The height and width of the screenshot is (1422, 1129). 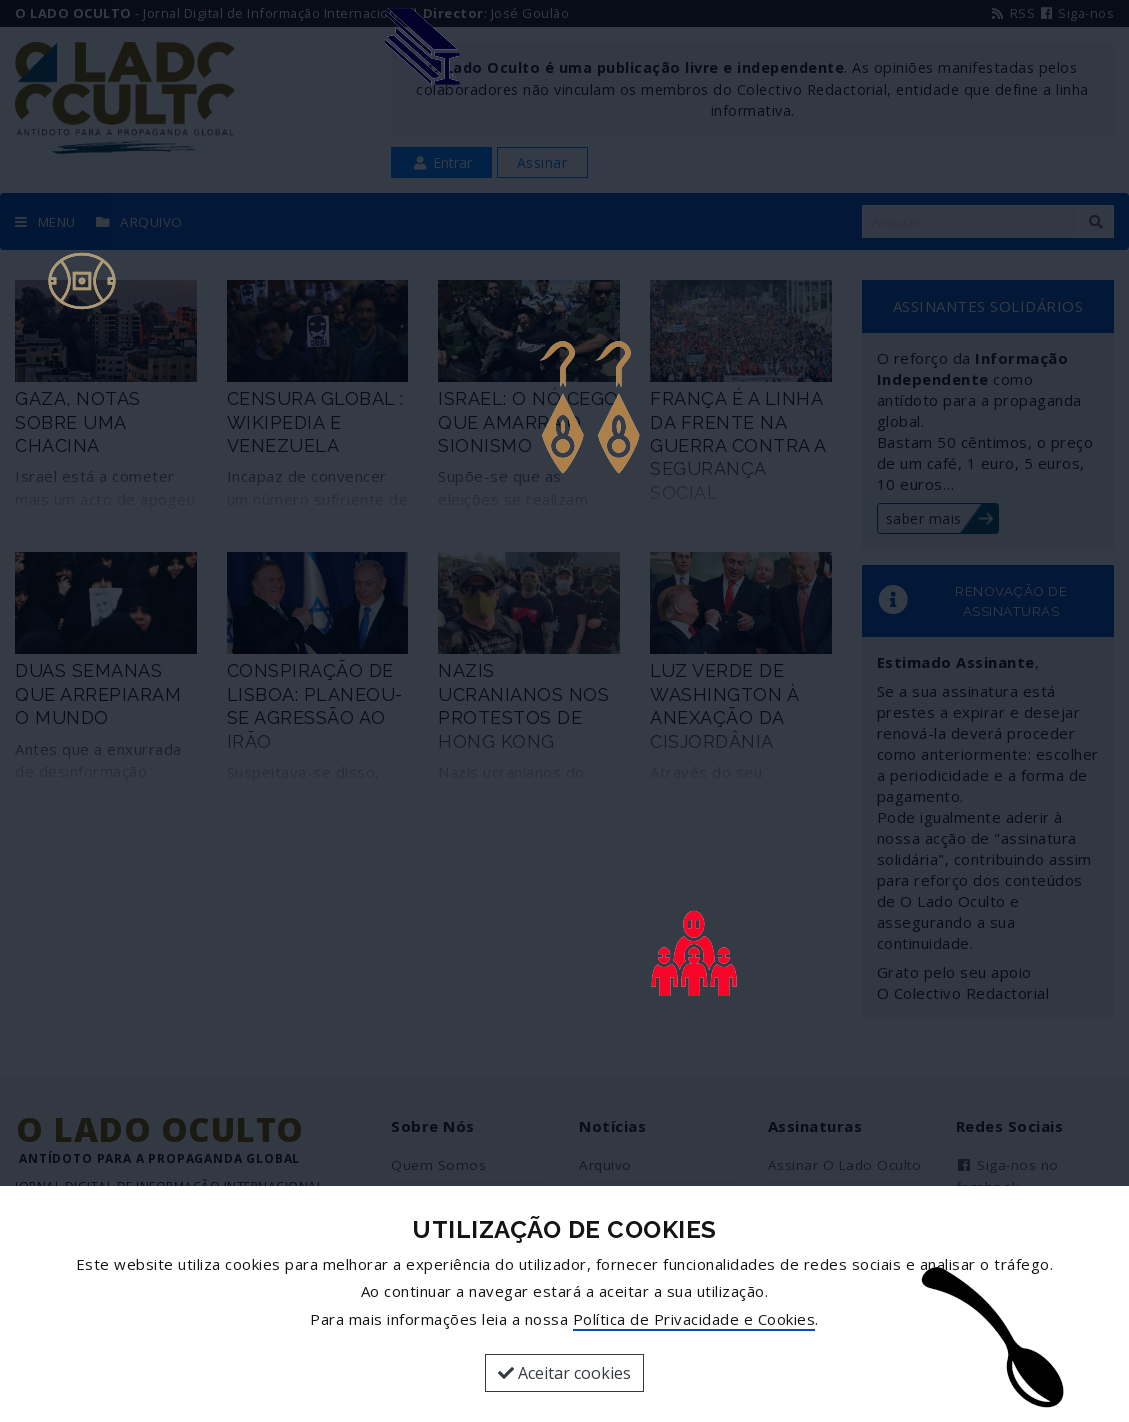 What do you see at coordinates (993, 1337) in the screenshot?
I see `select utensil or cutlery option` at bounding box center [993, 1337].